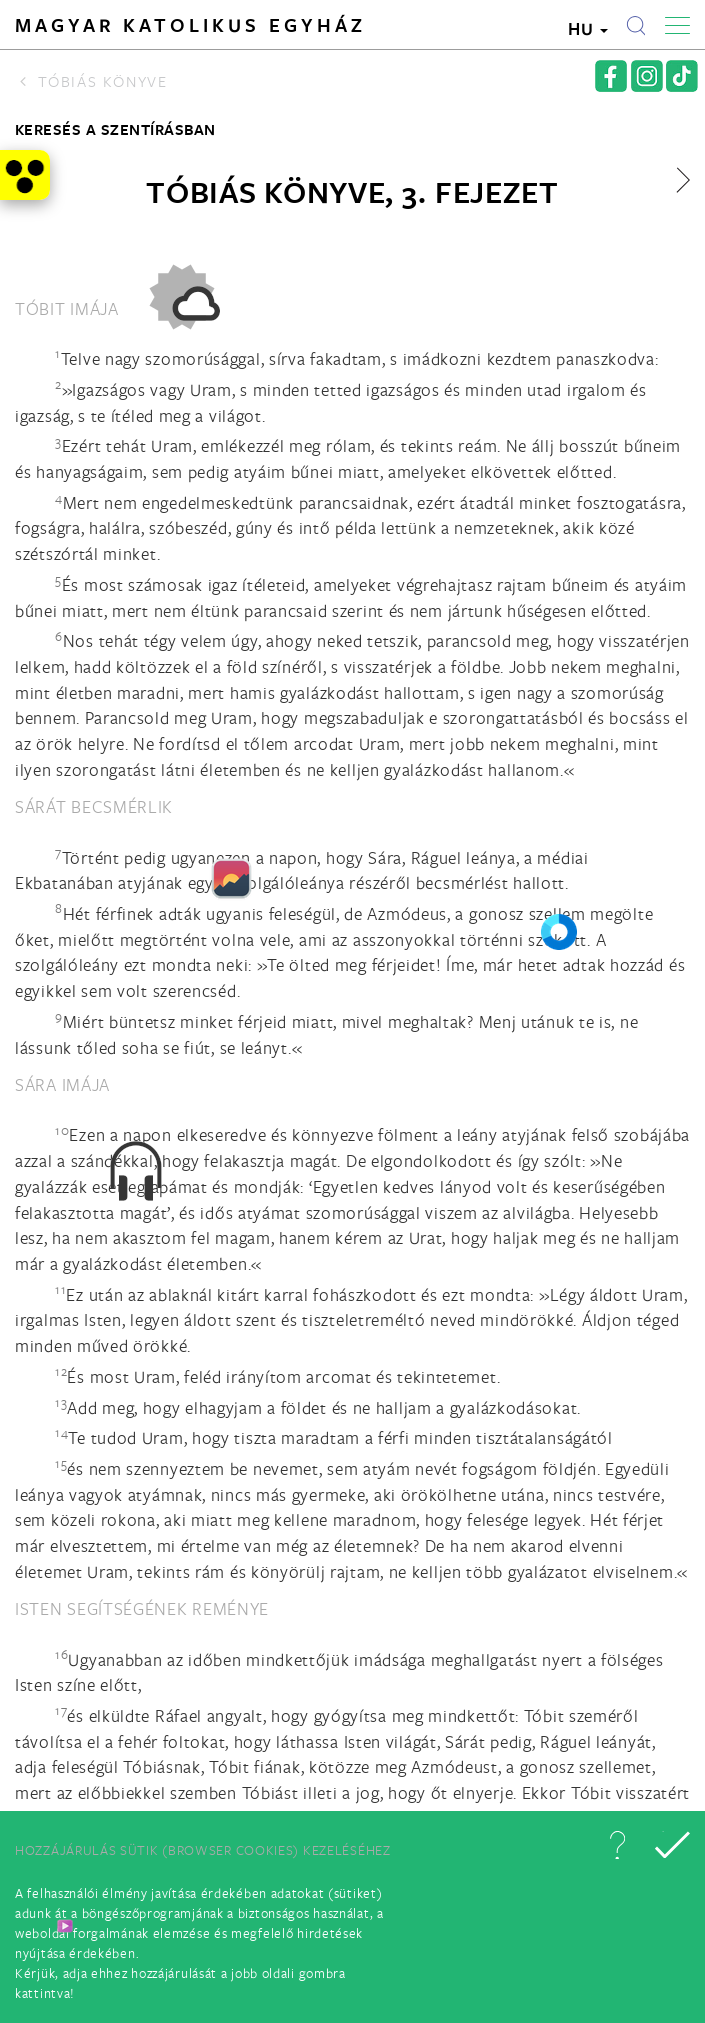 The width and height of the screenshot is (705, 2023). I want to click on open productivity app, so click(559, 932).